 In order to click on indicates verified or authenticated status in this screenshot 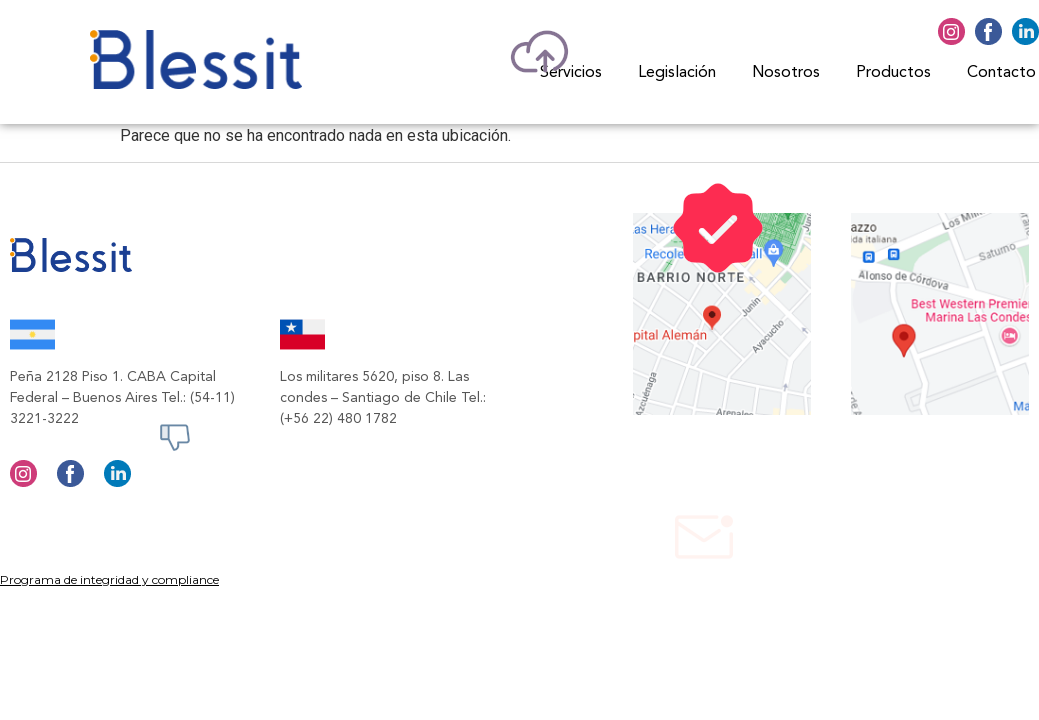, I will do `click(718, 228)`.